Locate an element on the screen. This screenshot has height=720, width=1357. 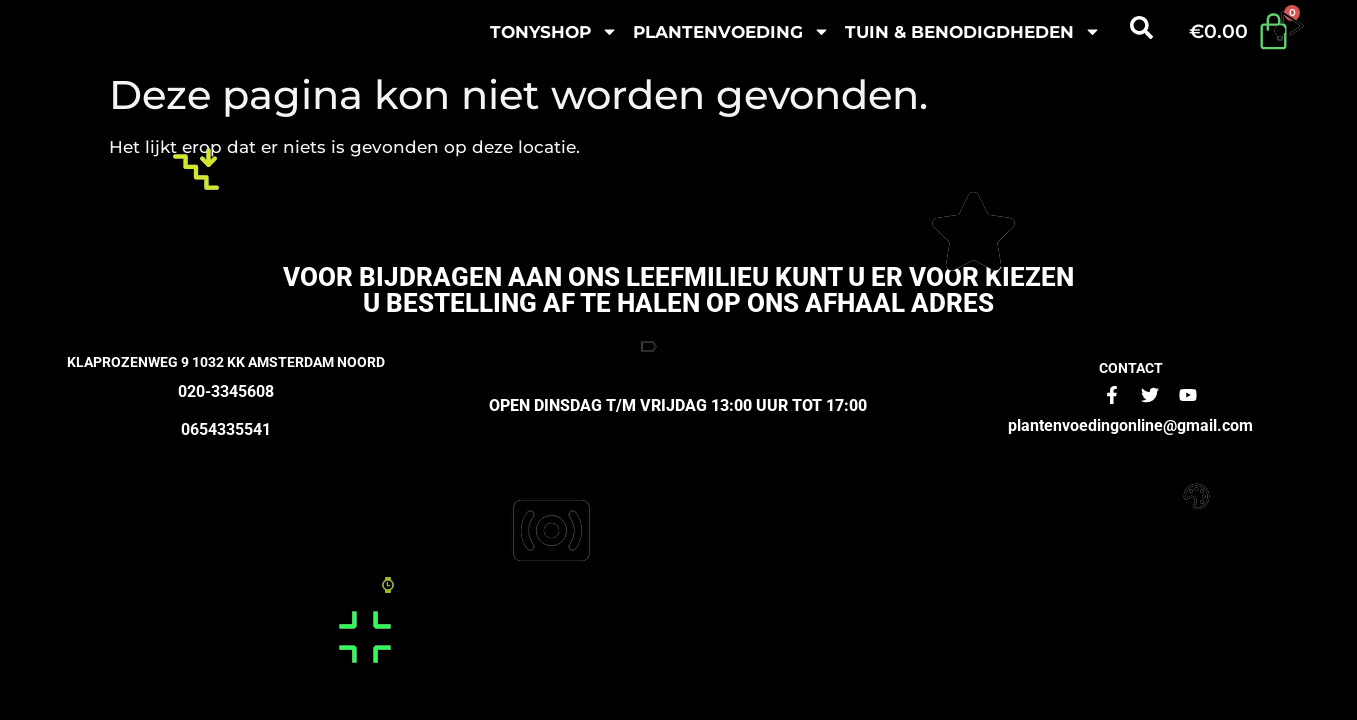
enable surround sound audio output is located at coordinates (551, 530).